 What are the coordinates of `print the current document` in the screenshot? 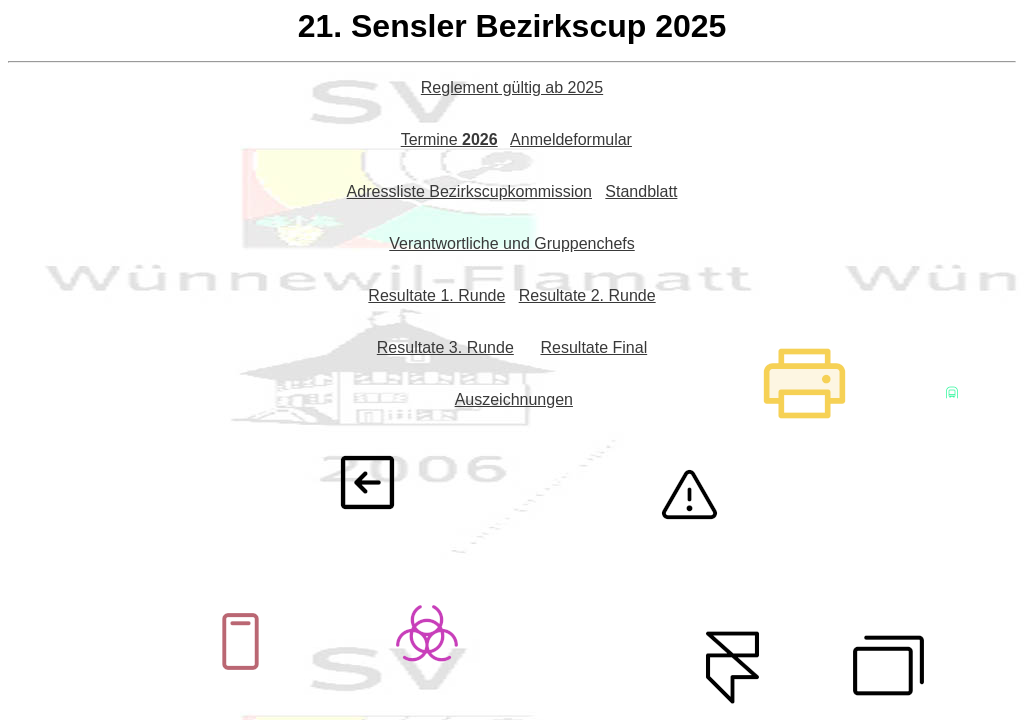 It's located at (804, 383).